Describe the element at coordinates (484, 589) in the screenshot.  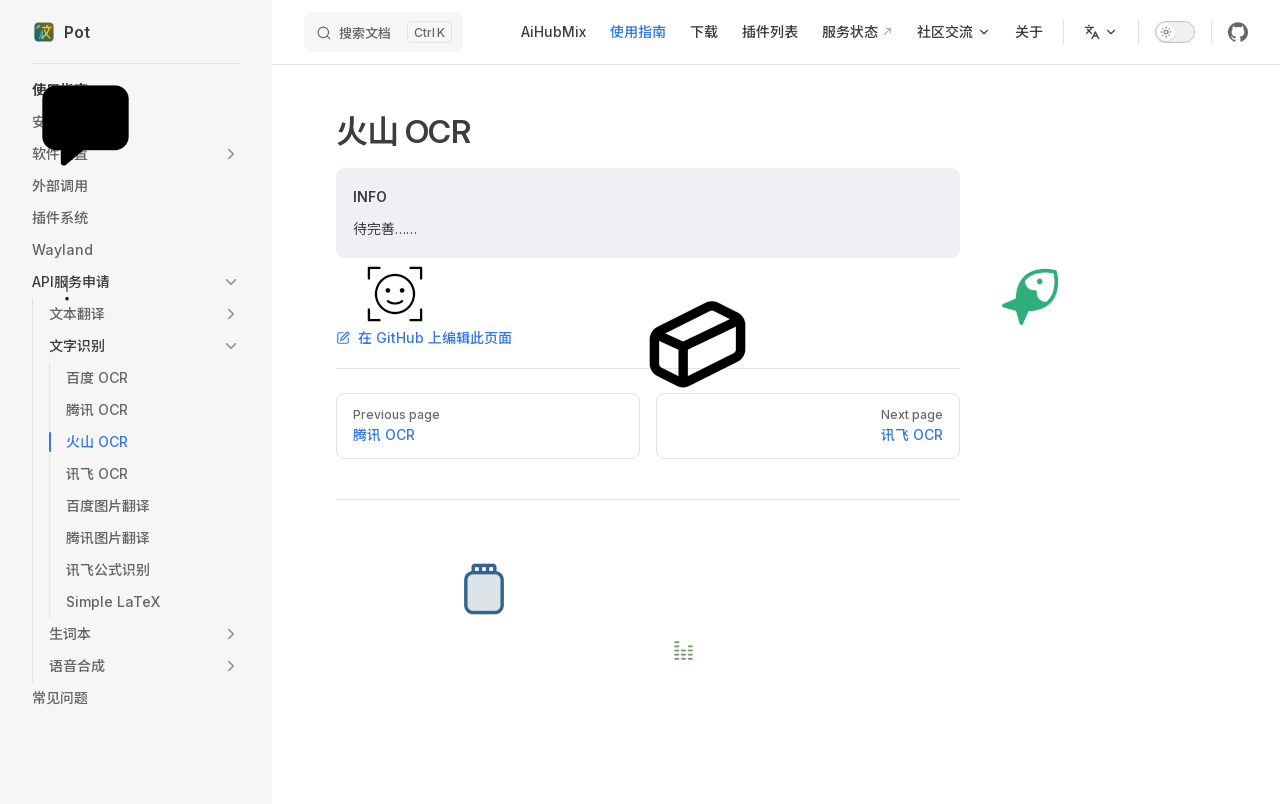
I see `store or manage saved items` at that location.